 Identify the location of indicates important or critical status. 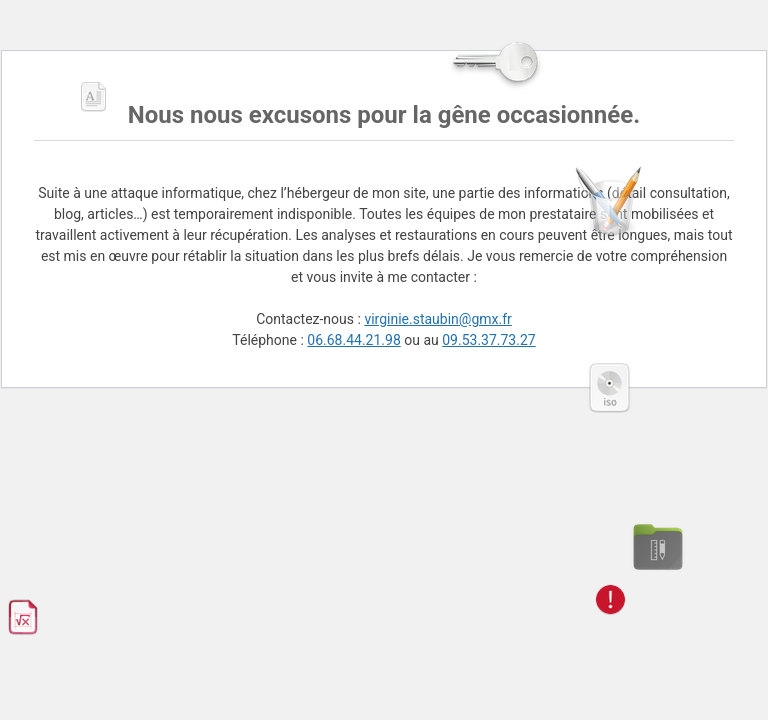
(610, 599).